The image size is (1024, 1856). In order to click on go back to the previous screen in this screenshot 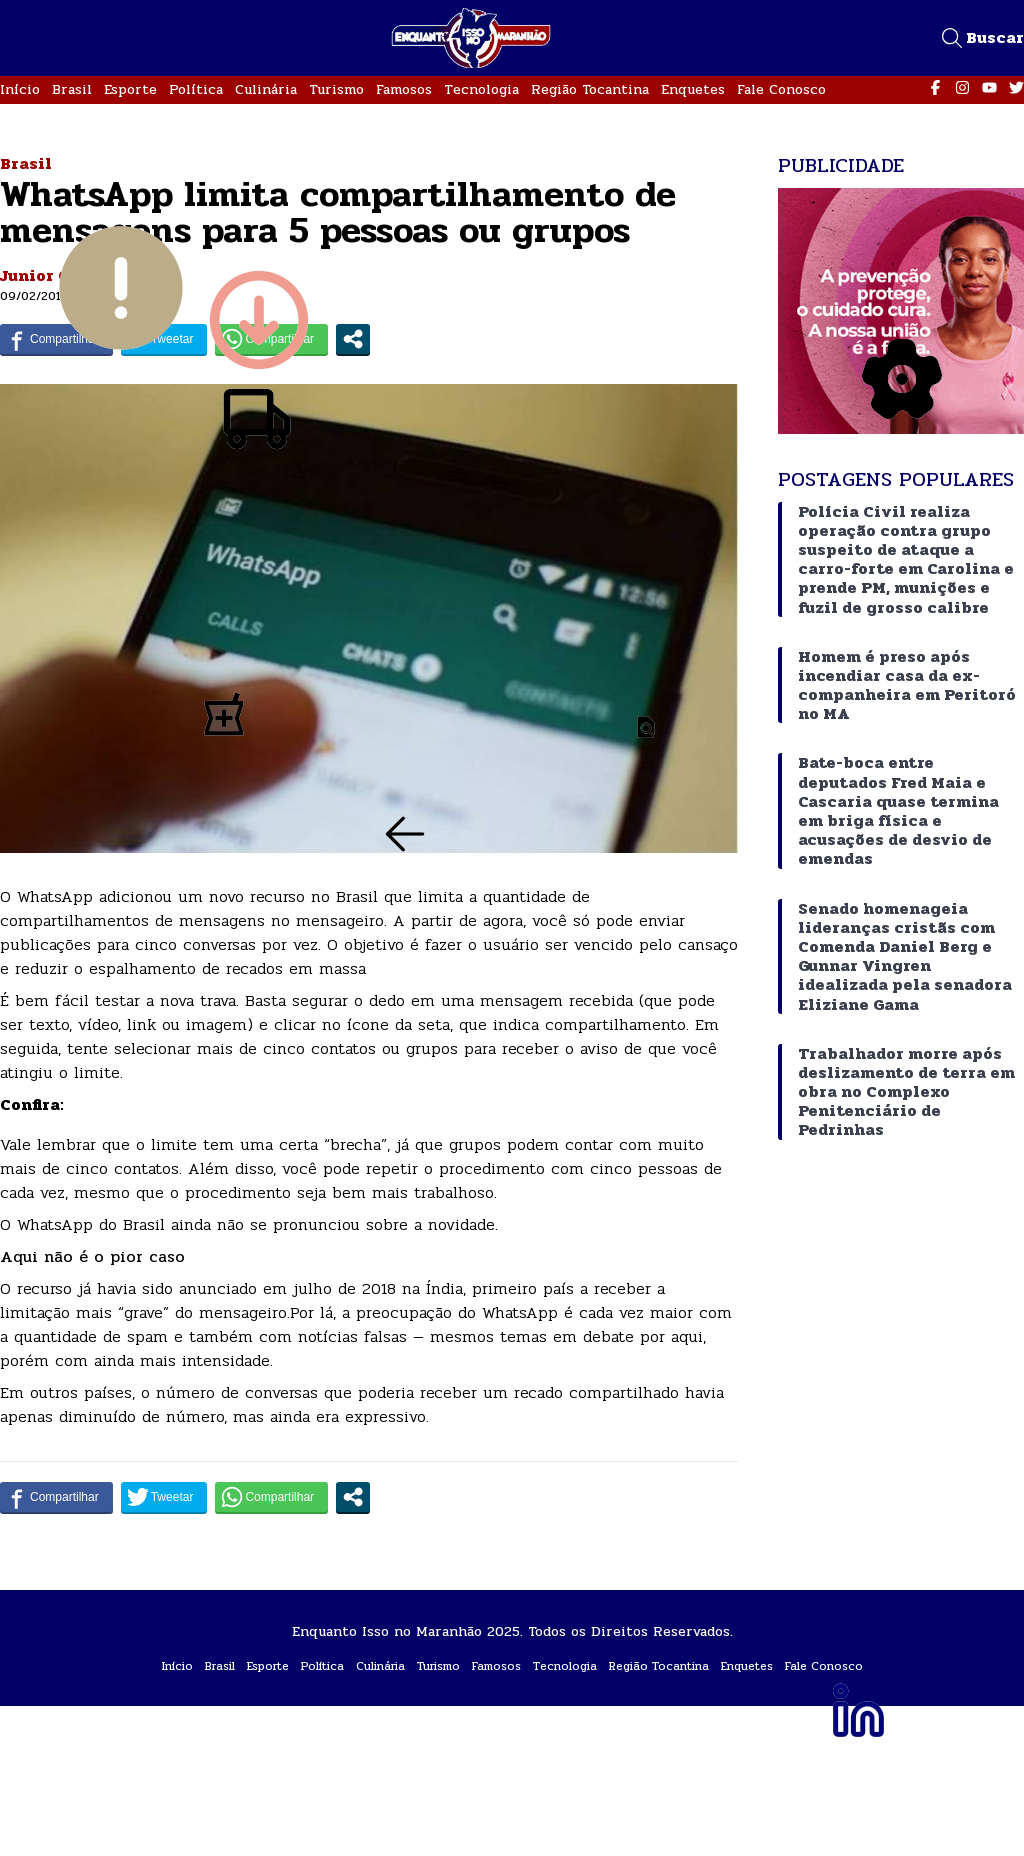, I will do `click(405, 834)`.